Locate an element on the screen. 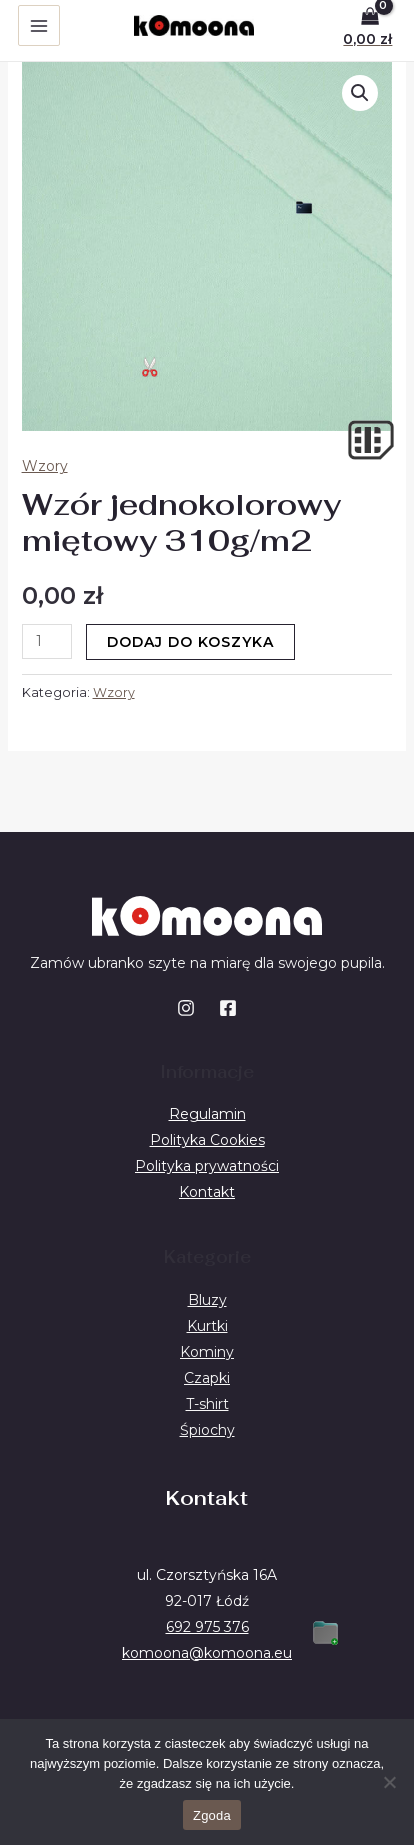 The image size is (414, 1845). indicates sim card status or settings is located at coordinates (371, 440).